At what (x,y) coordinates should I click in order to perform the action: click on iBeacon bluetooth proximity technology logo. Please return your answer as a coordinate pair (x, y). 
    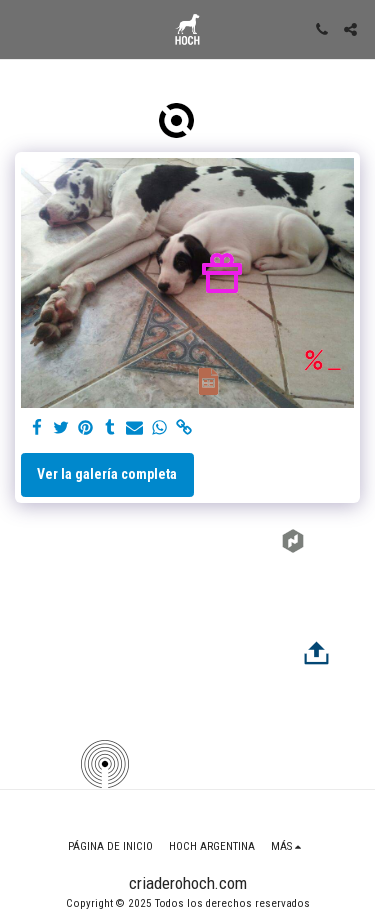
    Looking at the image, I should click on (105, 764).